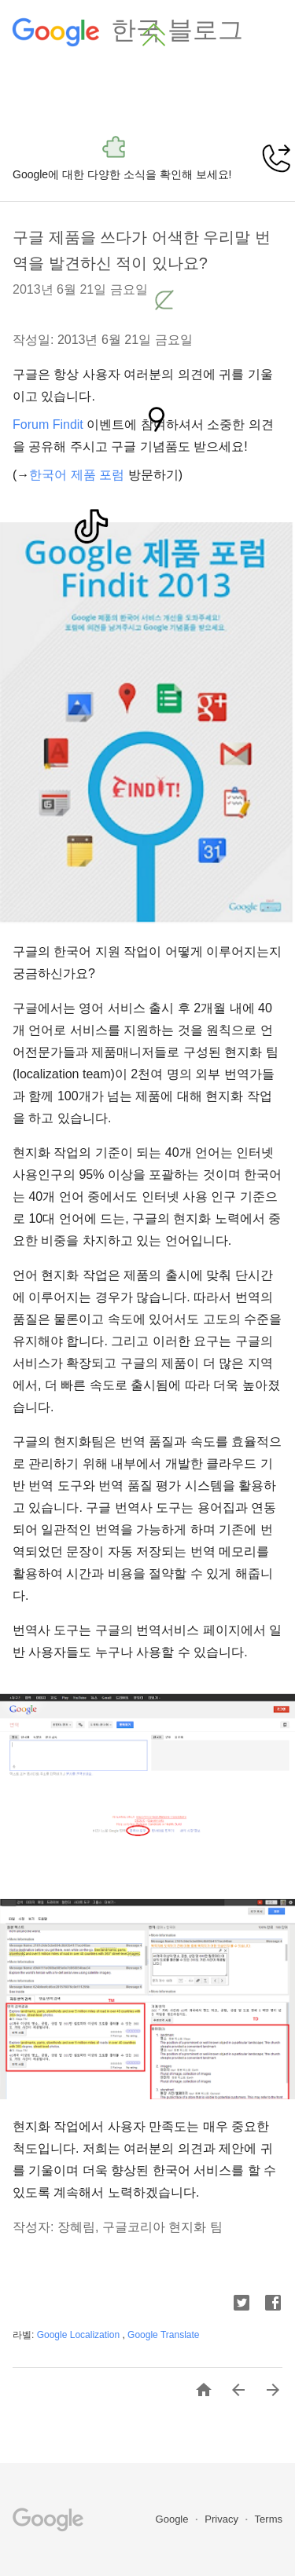  I want to click on open TikTok app, so click(91, 527).